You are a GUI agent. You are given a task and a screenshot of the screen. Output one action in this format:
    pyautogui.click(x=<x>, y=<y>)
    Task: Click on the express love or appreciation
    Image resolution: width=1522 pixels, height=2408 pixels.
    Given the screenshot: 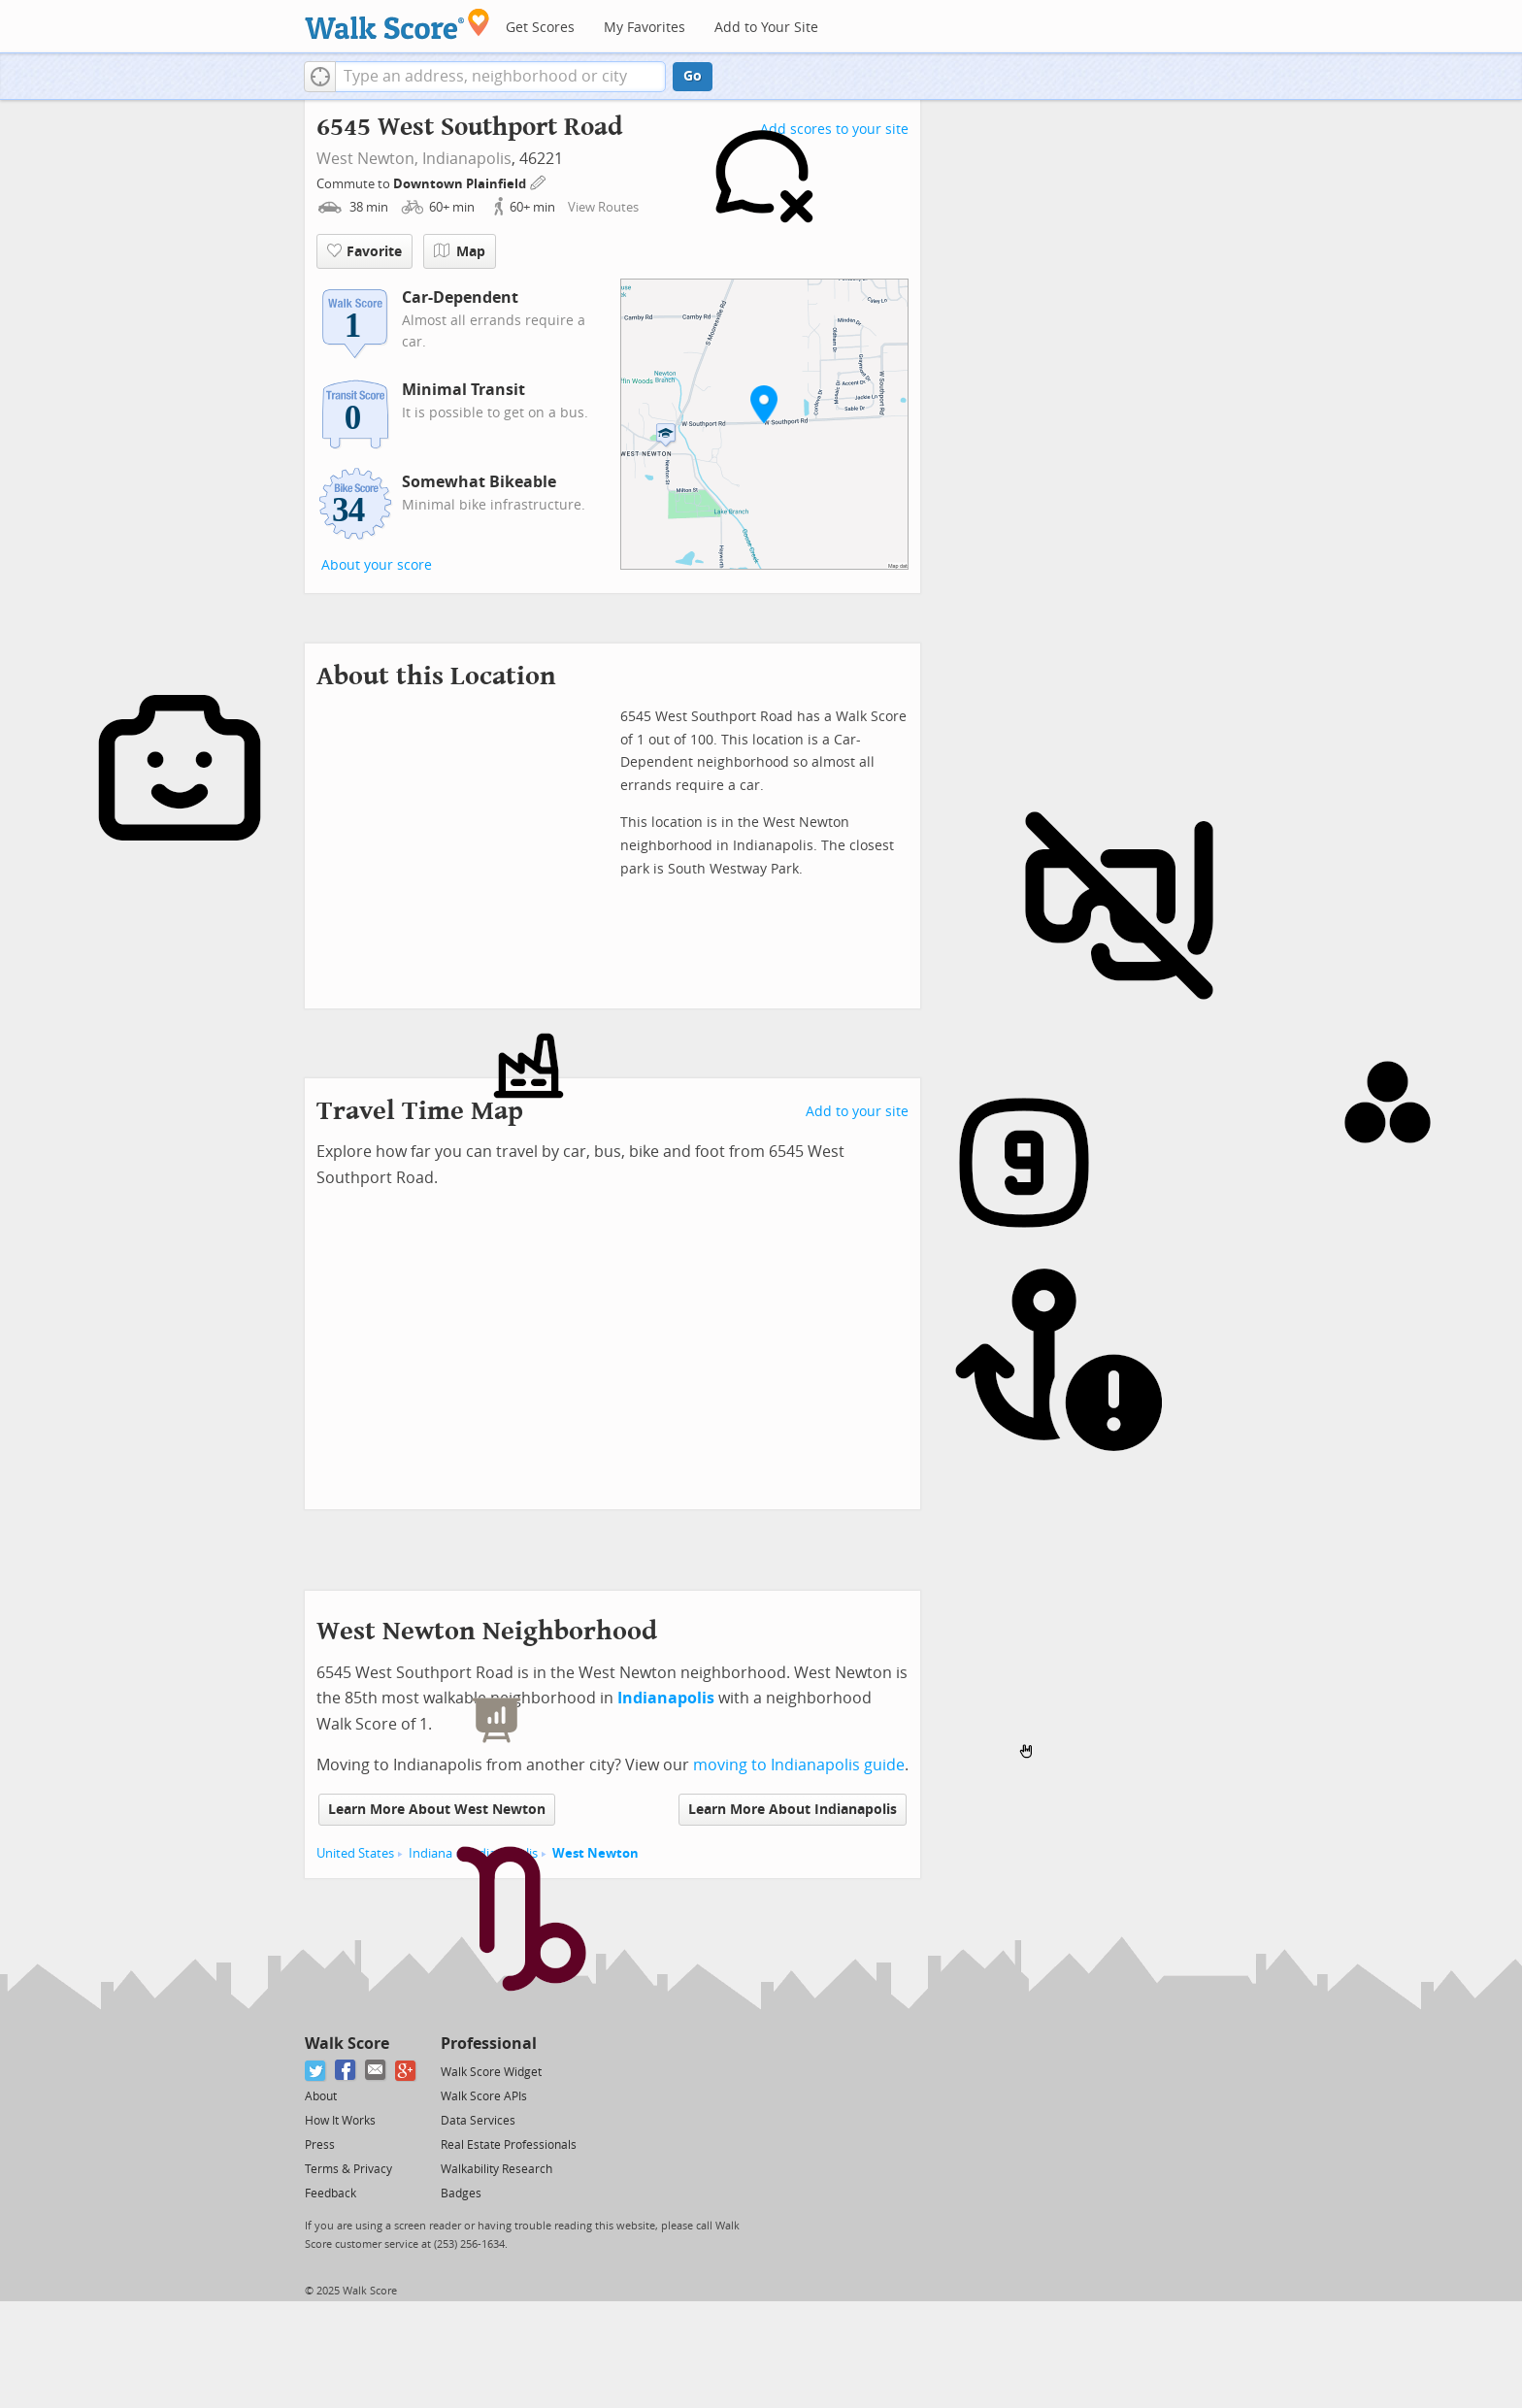 What is the action you would take?
    pyautogui.click(x=1026, y=1751)
    